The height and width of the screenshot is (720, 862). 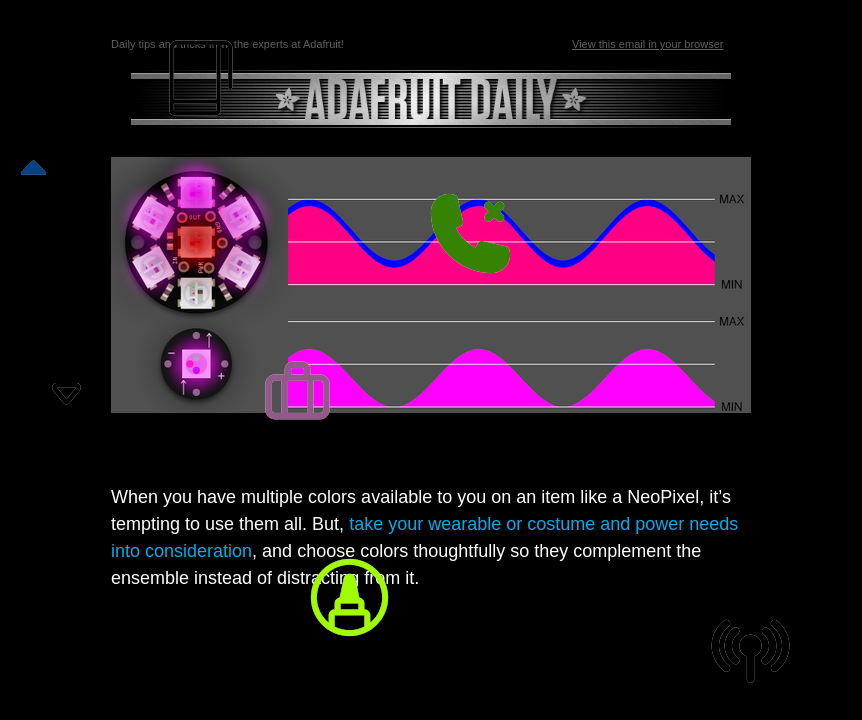 What do you see at coordinates (33, 169) in the screenshot?
I see `collapse an expanded section` at bounding box center [33, 169].